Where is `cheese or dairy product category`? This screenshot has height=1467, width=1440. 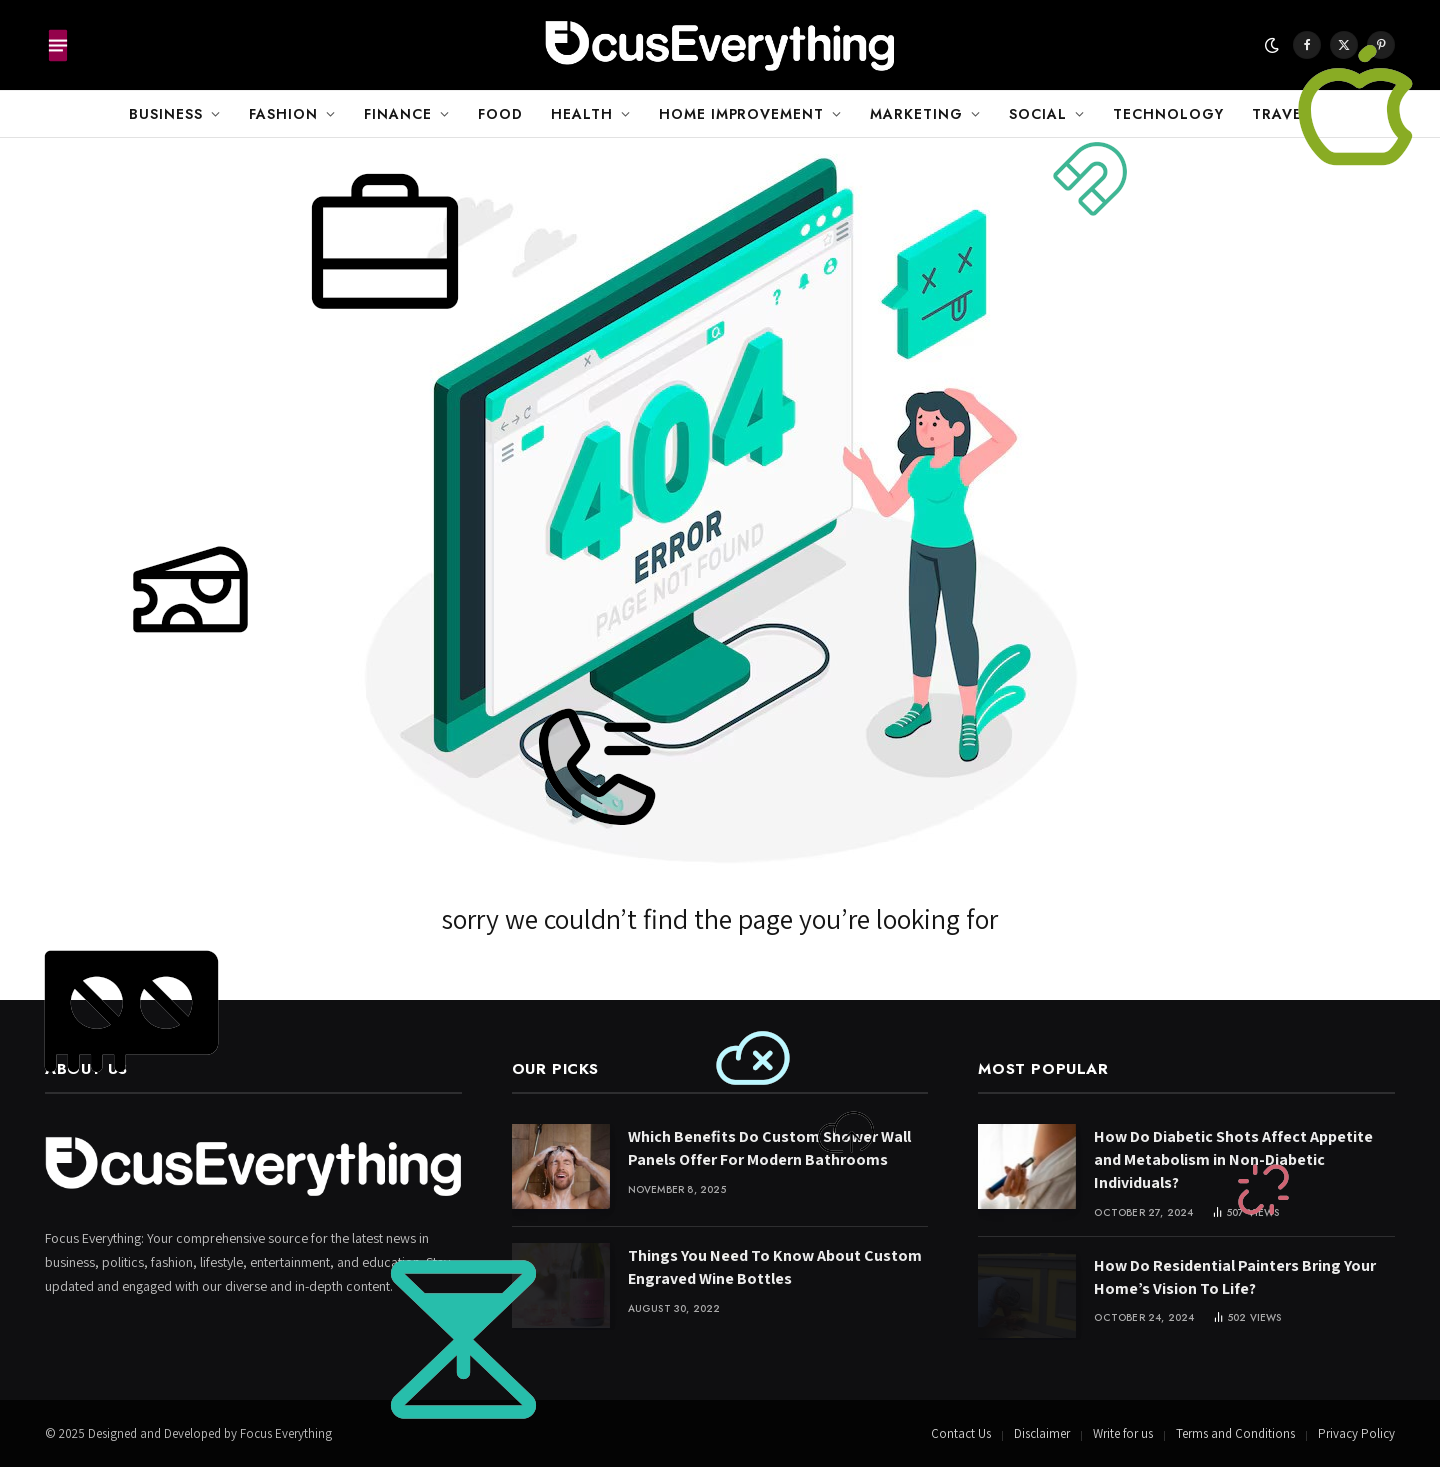 cheese or dairy product category is located at coordinates (190, 595).